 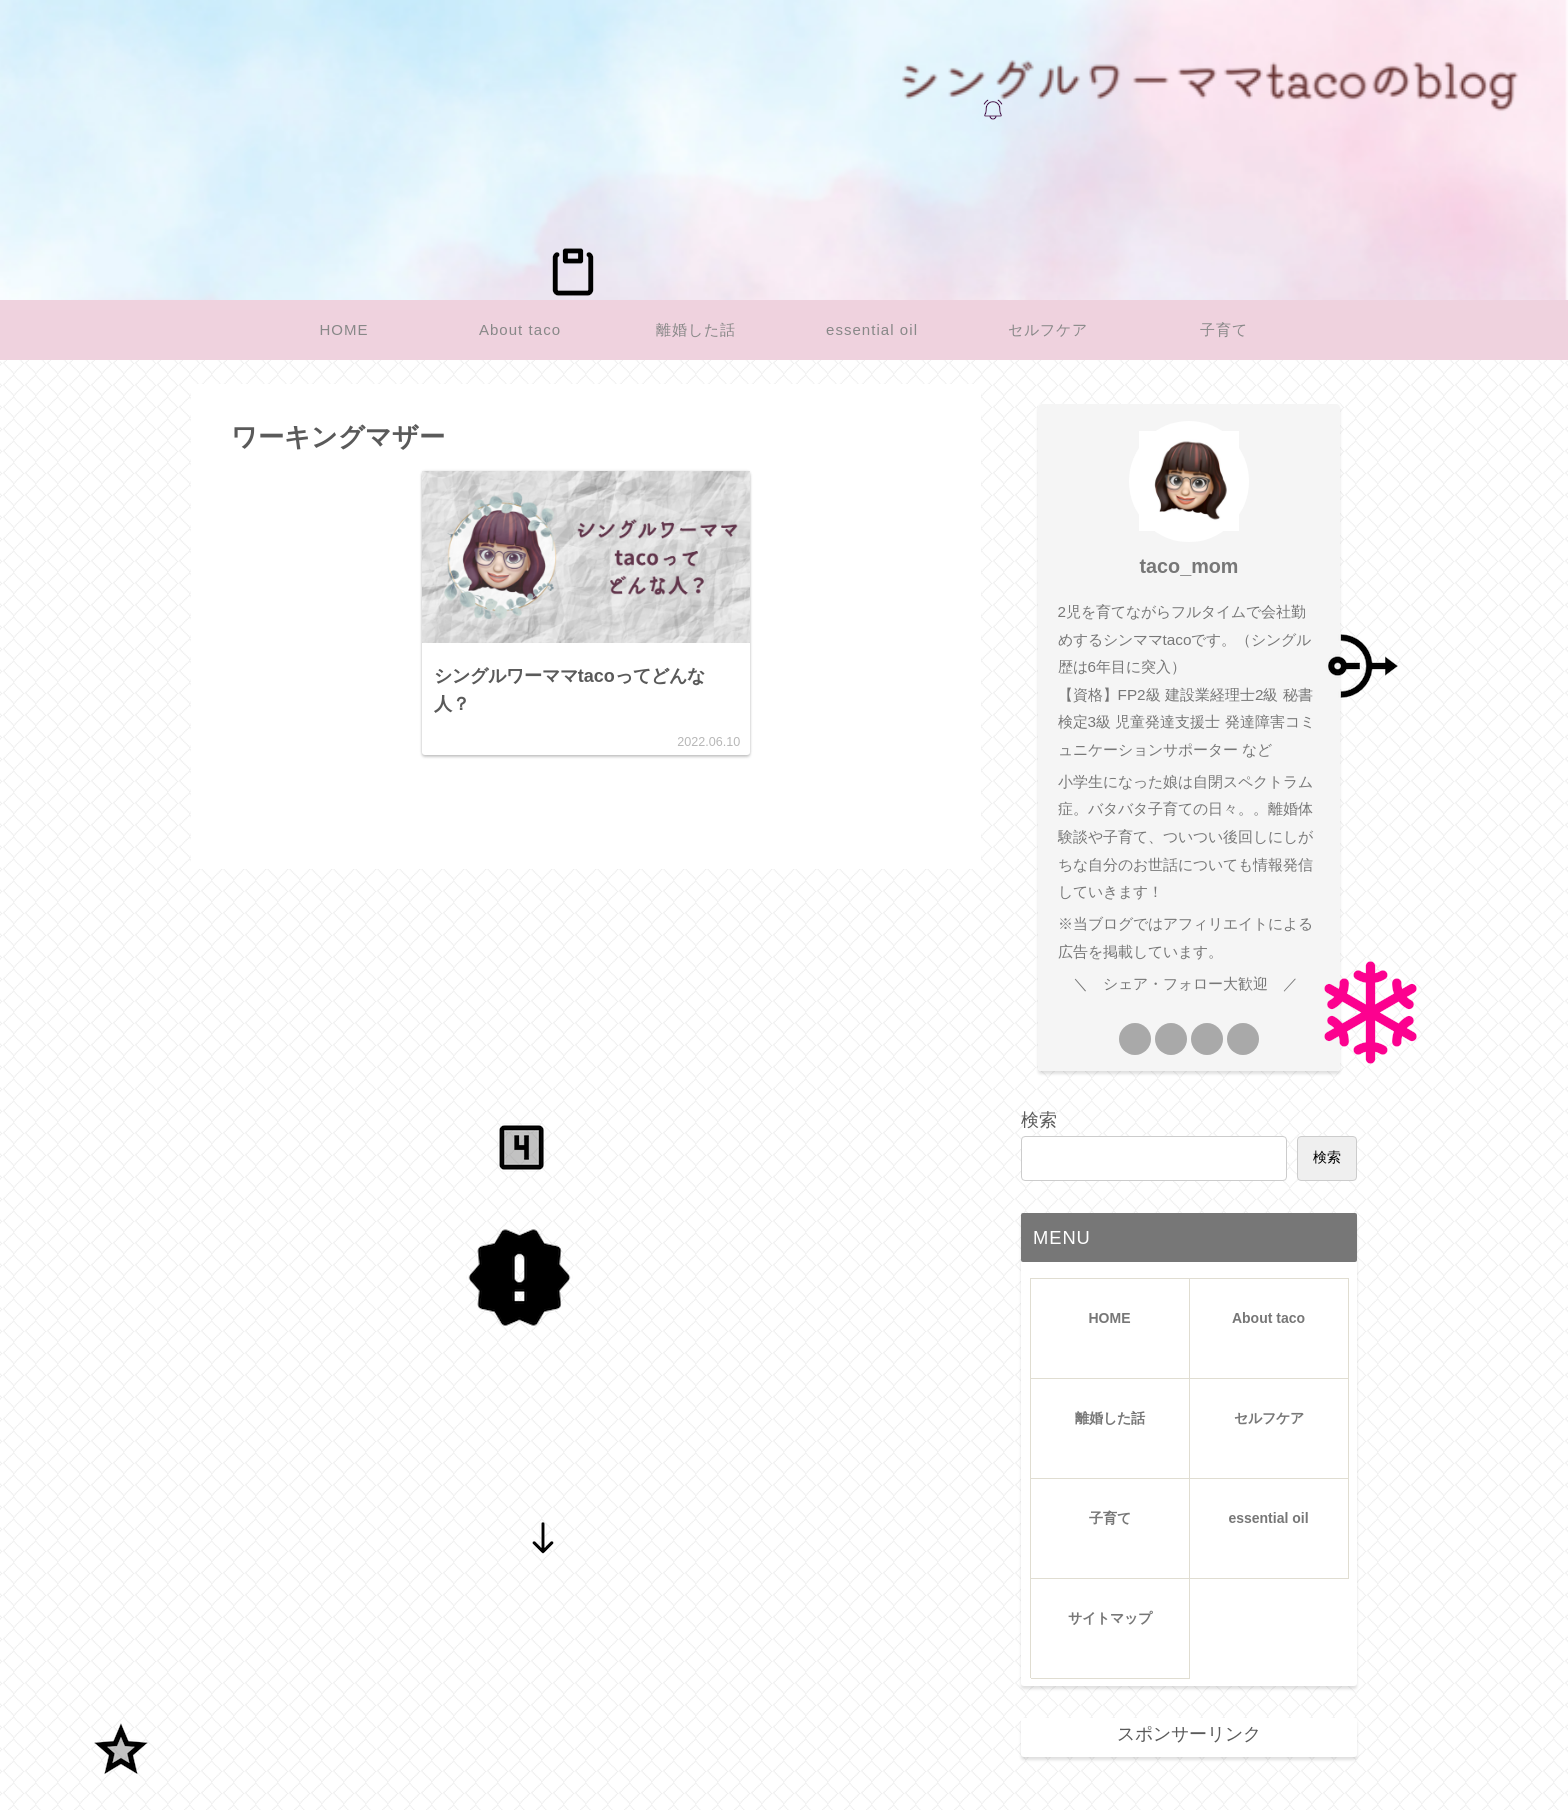 What do you see at coordinates (519, 1277) in the screenshot?
I see `indicates new or recently added content` at bounding box center [519, 1277].